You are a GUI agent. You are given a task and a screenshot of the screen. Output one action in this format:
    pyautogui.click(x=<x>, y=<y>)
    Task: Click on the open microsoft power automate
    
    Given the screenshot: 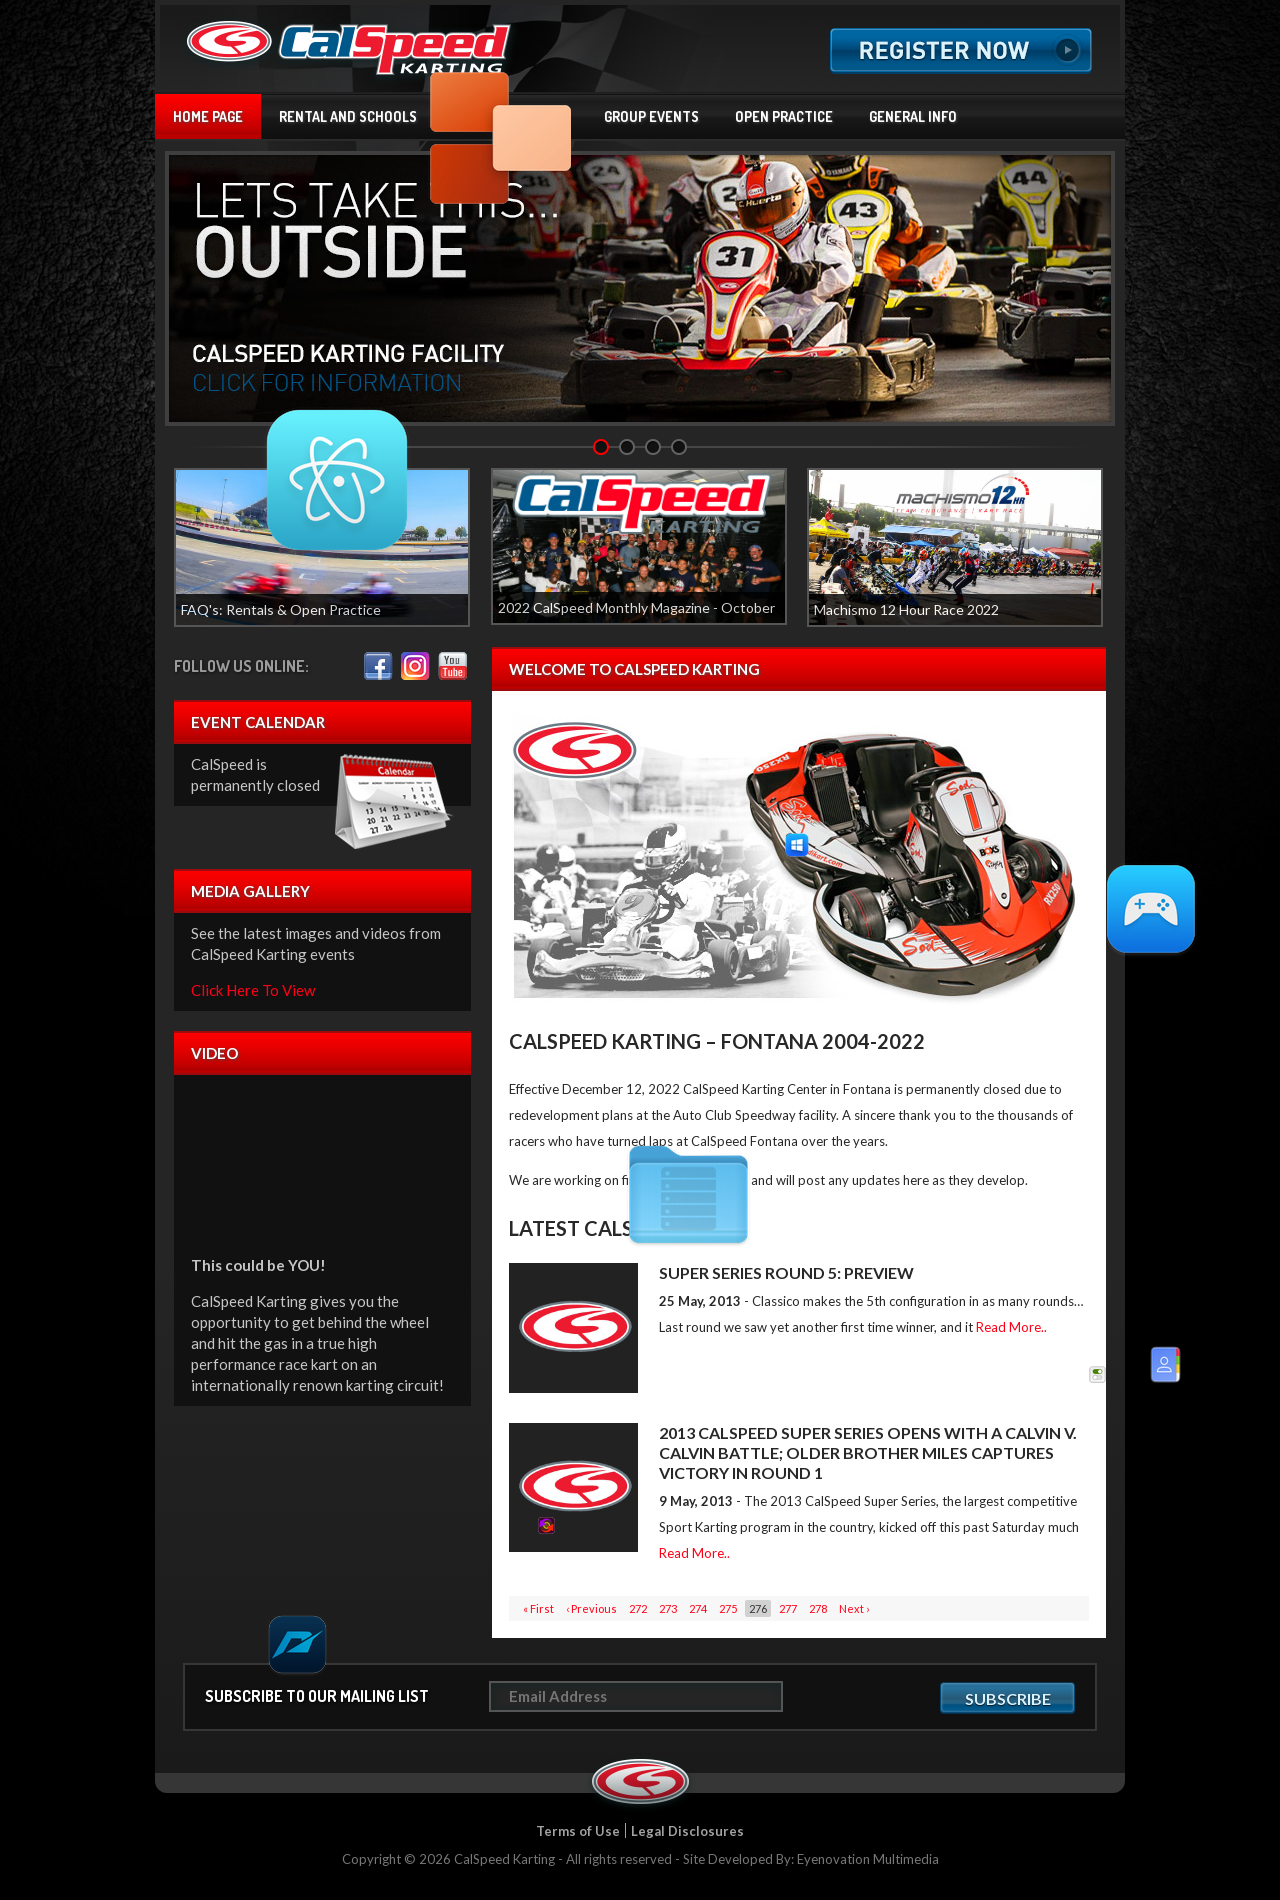 What is the action you would take?
    pyautogui.click(x=496, y=138)
    